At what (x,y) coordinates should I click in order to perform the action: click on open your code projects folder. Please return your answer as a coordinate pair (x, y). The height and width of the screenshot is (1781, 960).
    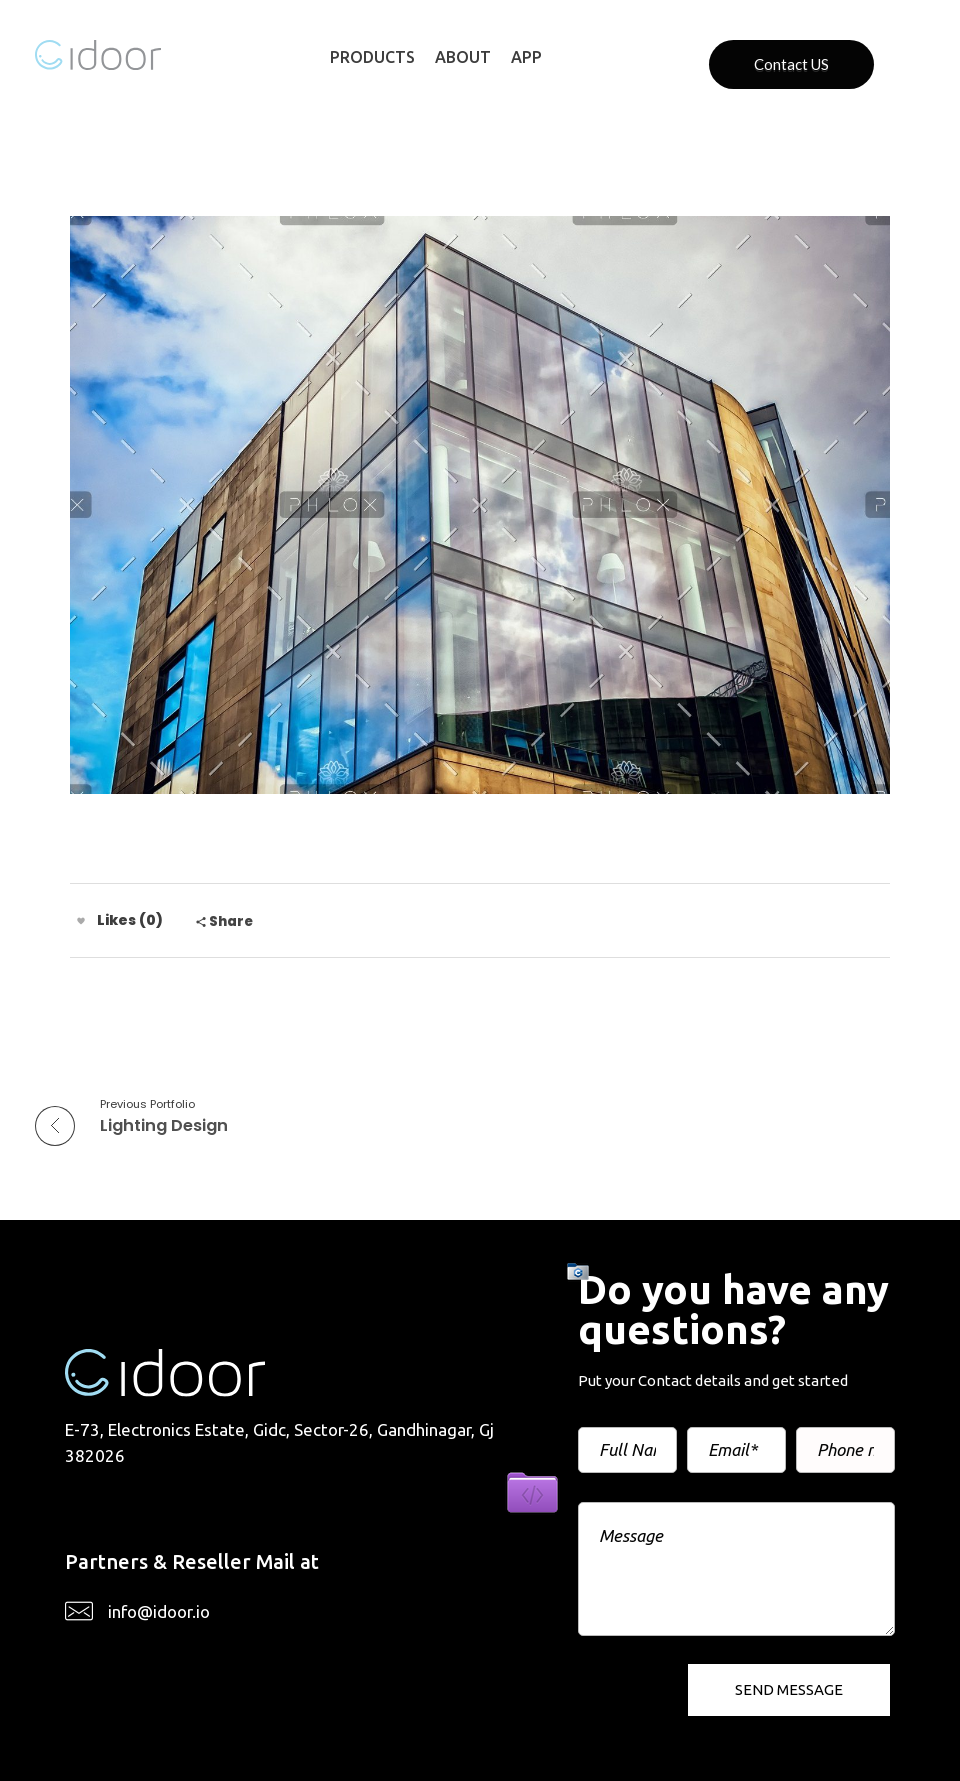
    Looking at the image, I should click on (532, 1492).